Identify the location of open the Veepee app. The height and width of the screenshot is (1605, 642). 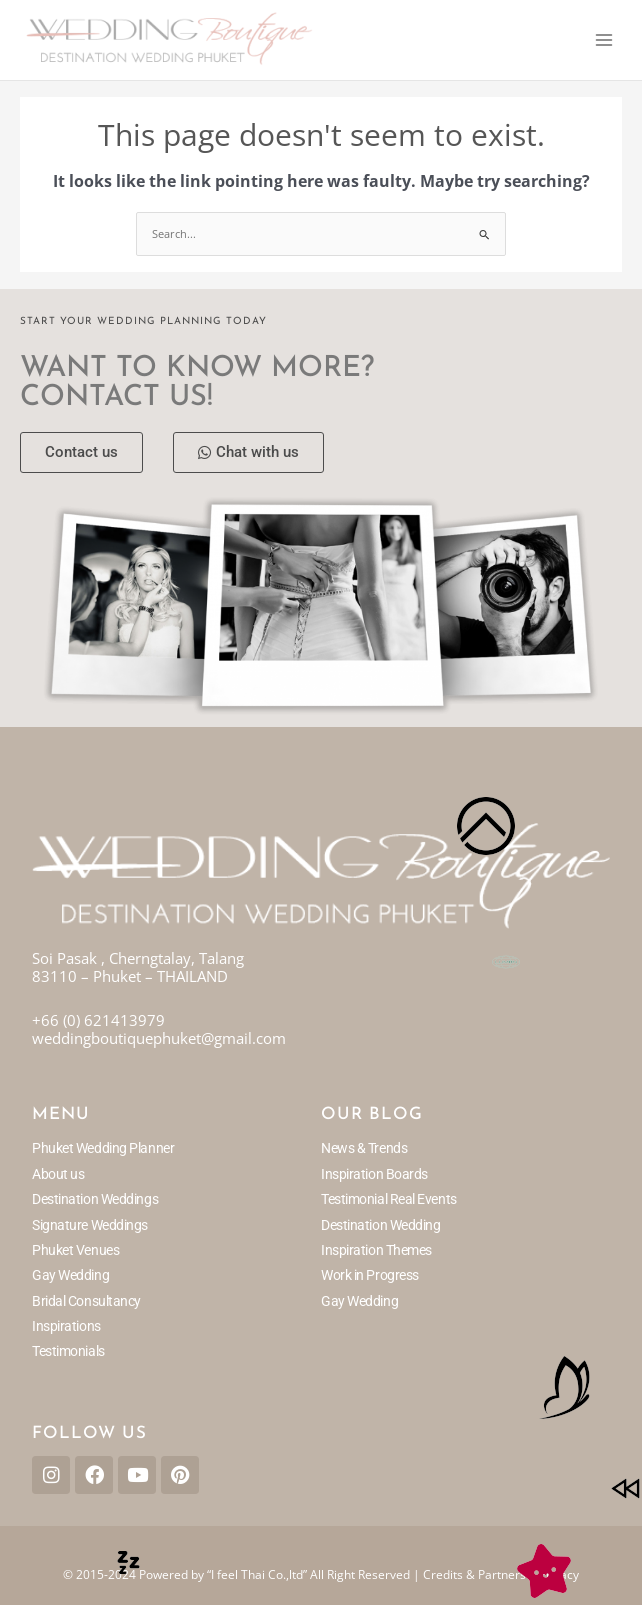
(564, 1387).